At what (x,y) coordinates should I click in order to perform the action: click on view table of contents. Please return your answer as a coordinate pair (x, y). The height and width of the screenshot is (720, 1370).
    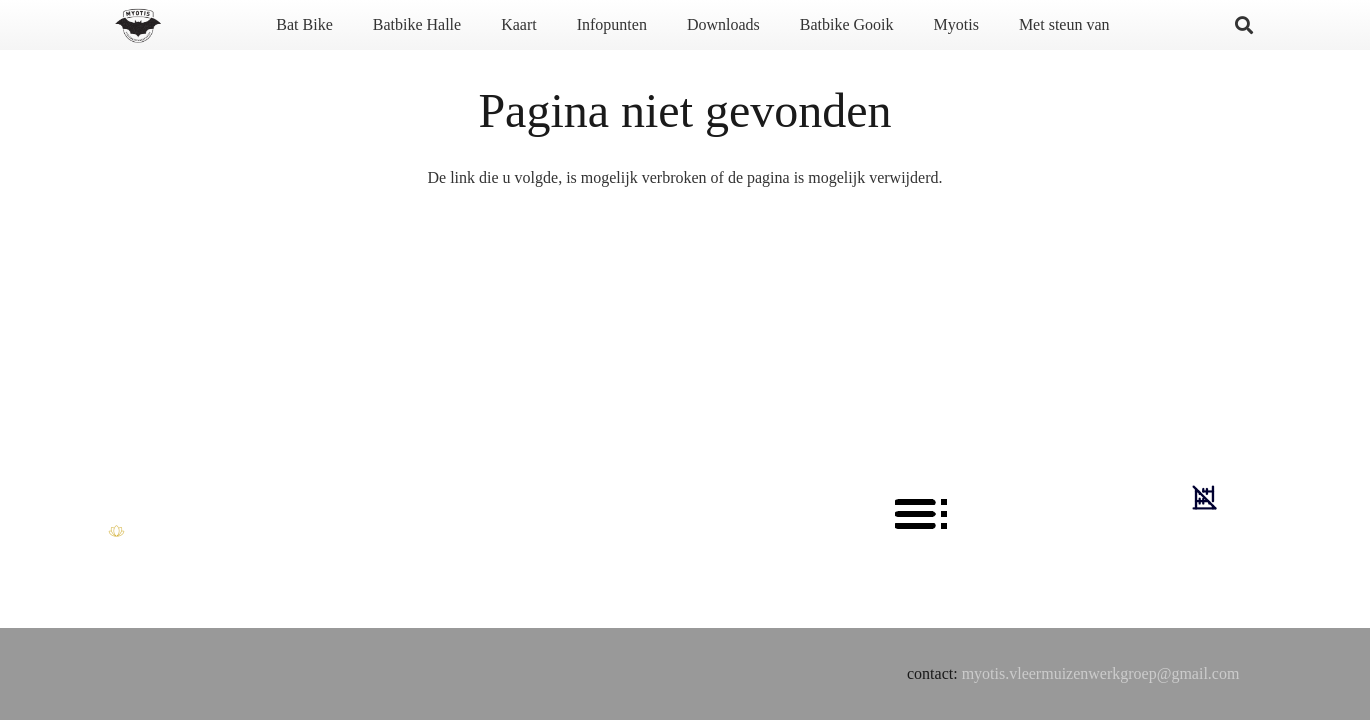
    Looking at the image, I should click on (921, 514).